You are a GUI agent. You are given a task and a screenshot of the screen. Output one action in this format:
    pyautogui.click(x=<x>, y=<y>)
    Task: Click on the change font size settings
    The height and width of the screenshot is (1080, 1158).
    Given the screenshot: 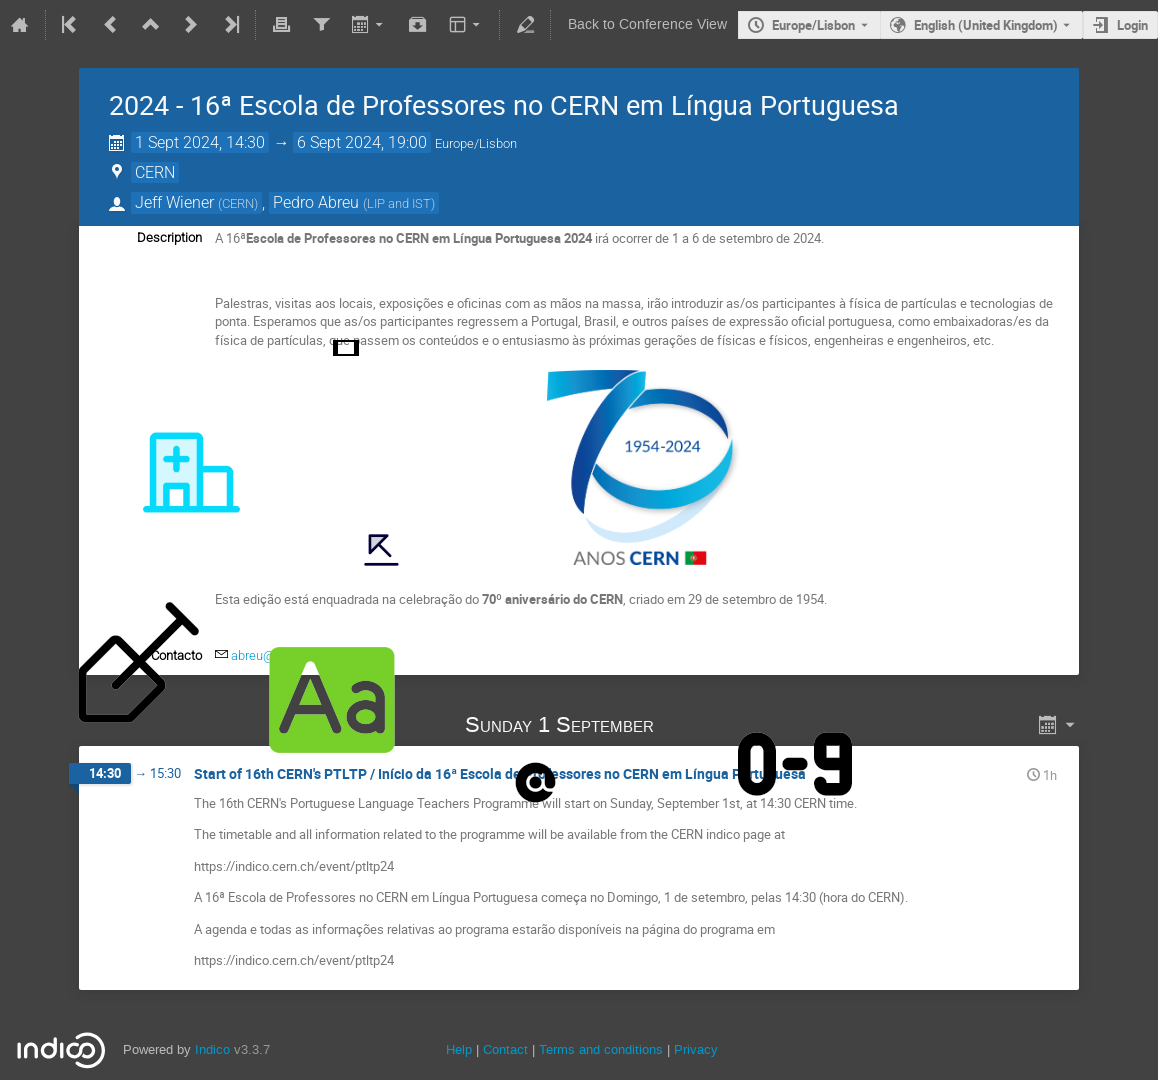 What is the action you would take?
    pyautogui.click(x=332, y=700)
    